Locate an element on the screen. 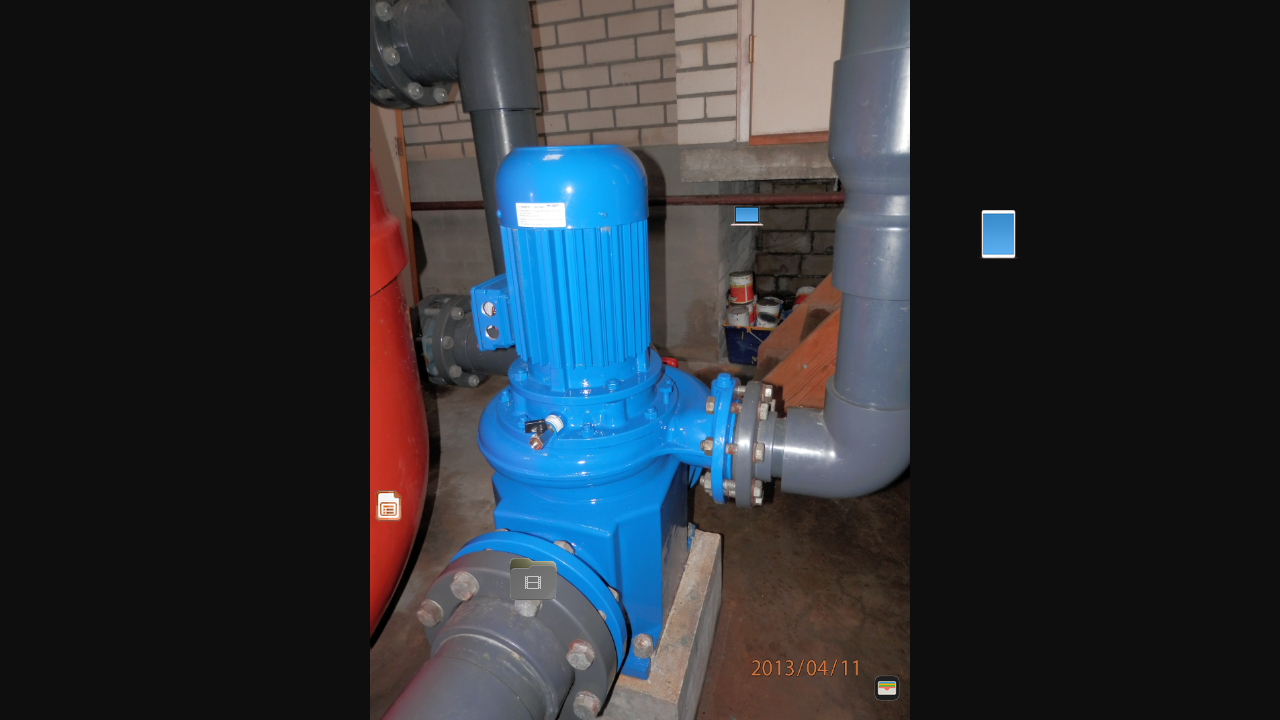 The height and width of the screenshot is (720, 1280). access wallet and payment settings is located at coordinates (887, 688).